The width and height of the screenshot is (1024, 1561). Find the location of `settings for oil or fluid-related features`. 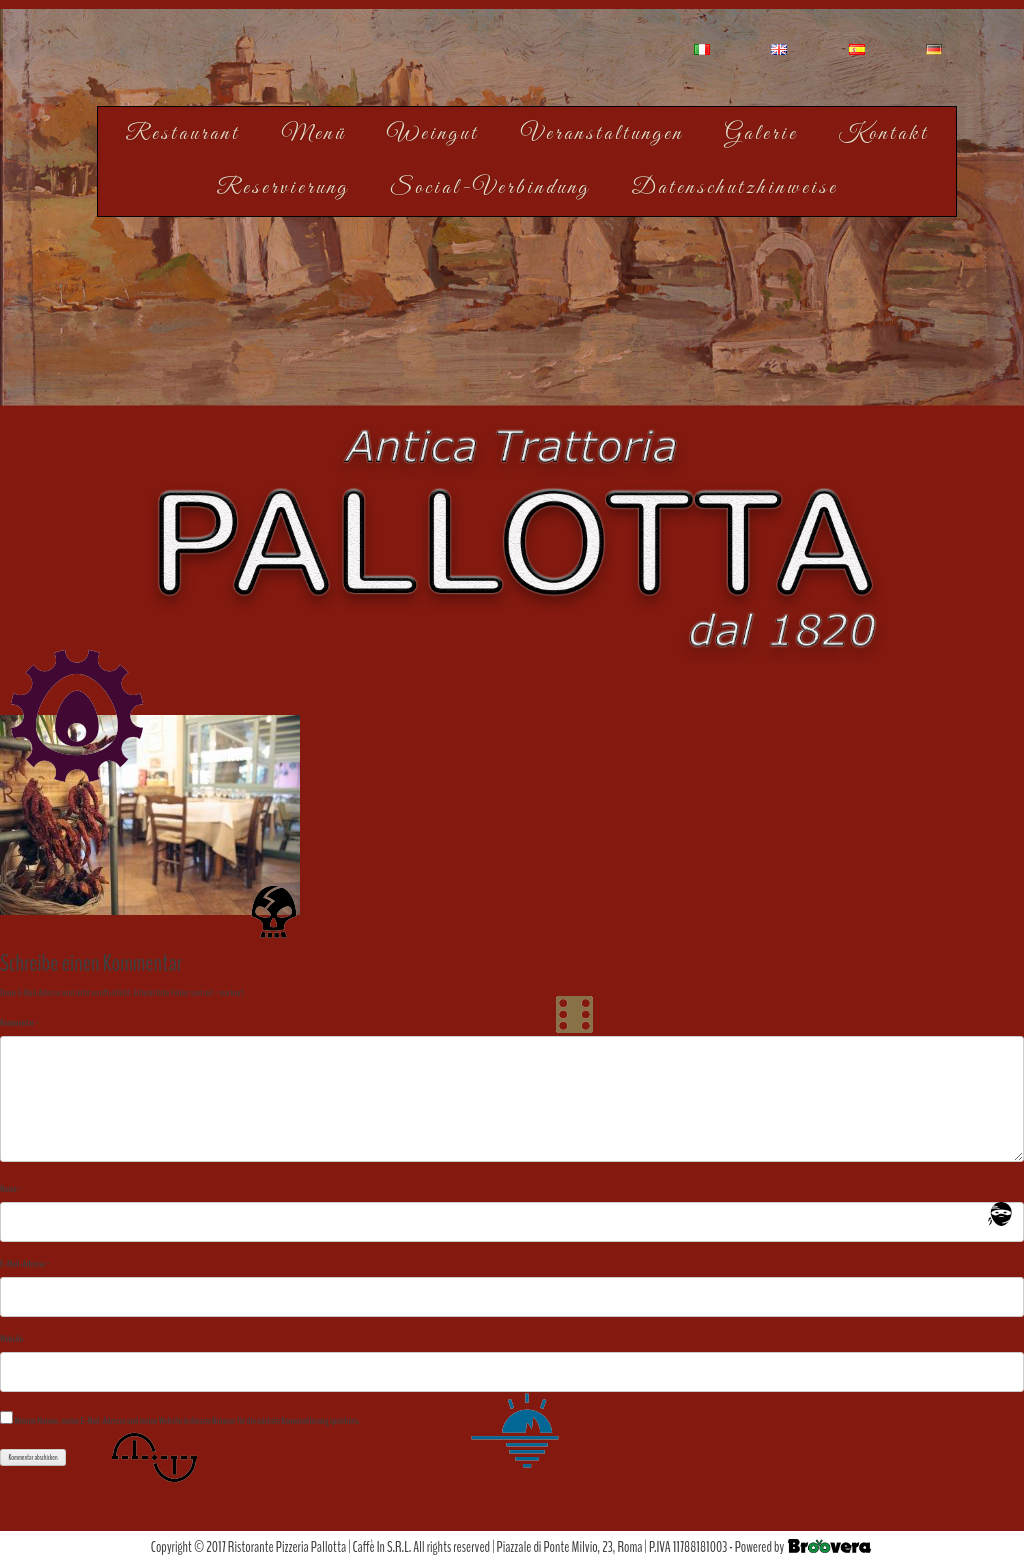

settings for oil or fluid-related features is located at coordinates (77, 716).